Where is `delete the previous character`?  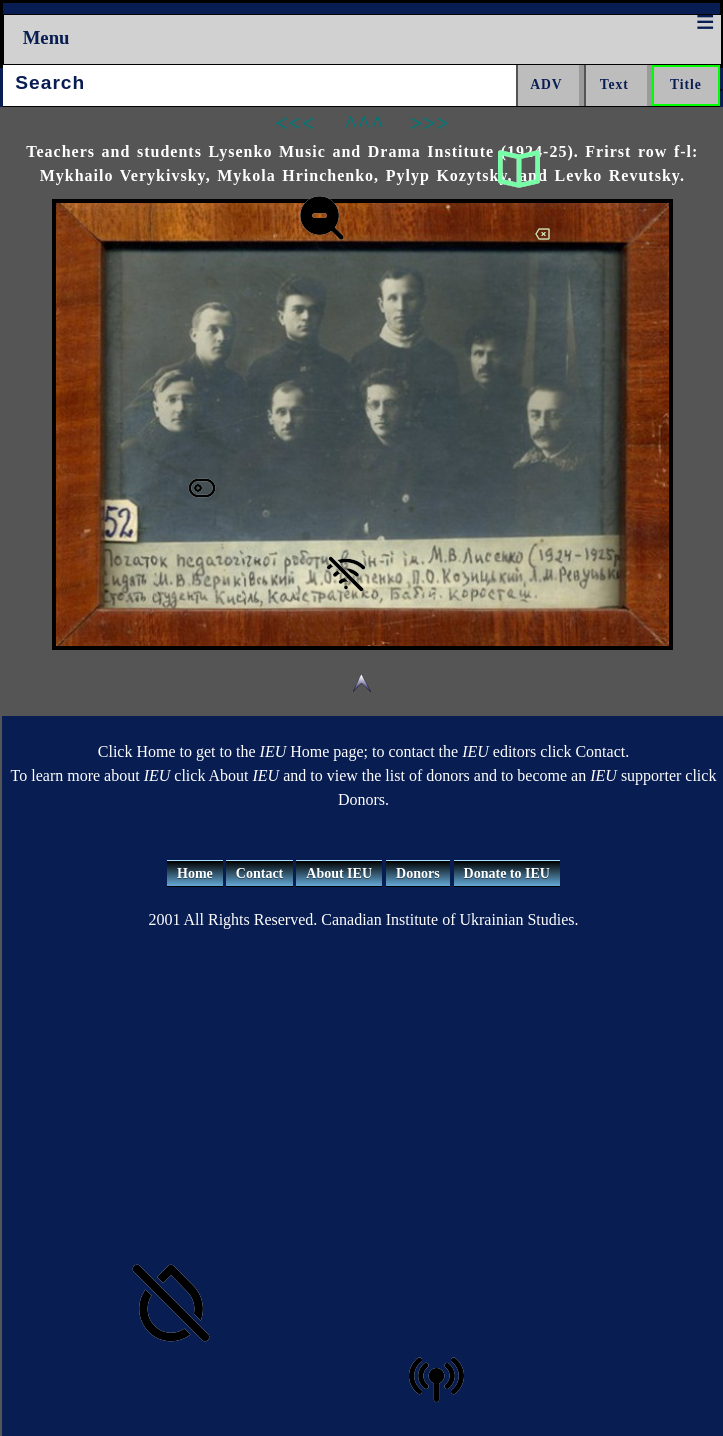 delete the previous character is located at coordinates (543, 234).